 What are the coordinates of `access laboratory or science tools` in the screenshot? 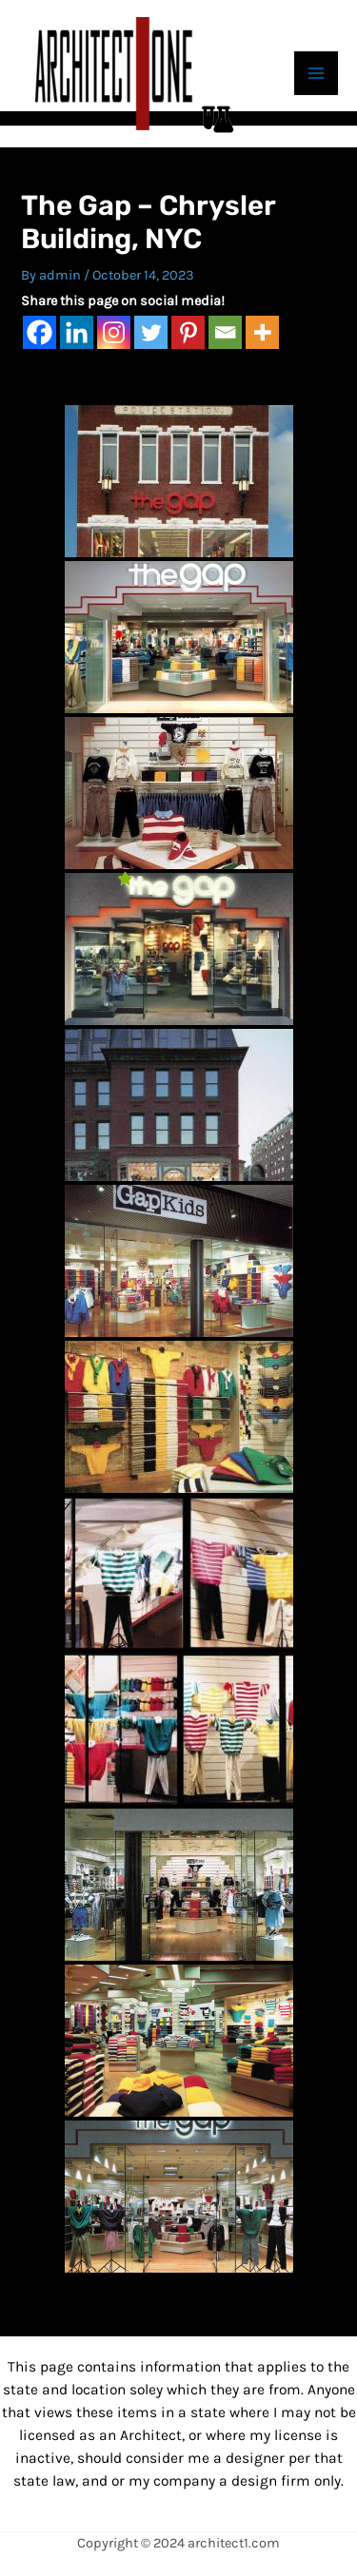 It's located at (218, 119).